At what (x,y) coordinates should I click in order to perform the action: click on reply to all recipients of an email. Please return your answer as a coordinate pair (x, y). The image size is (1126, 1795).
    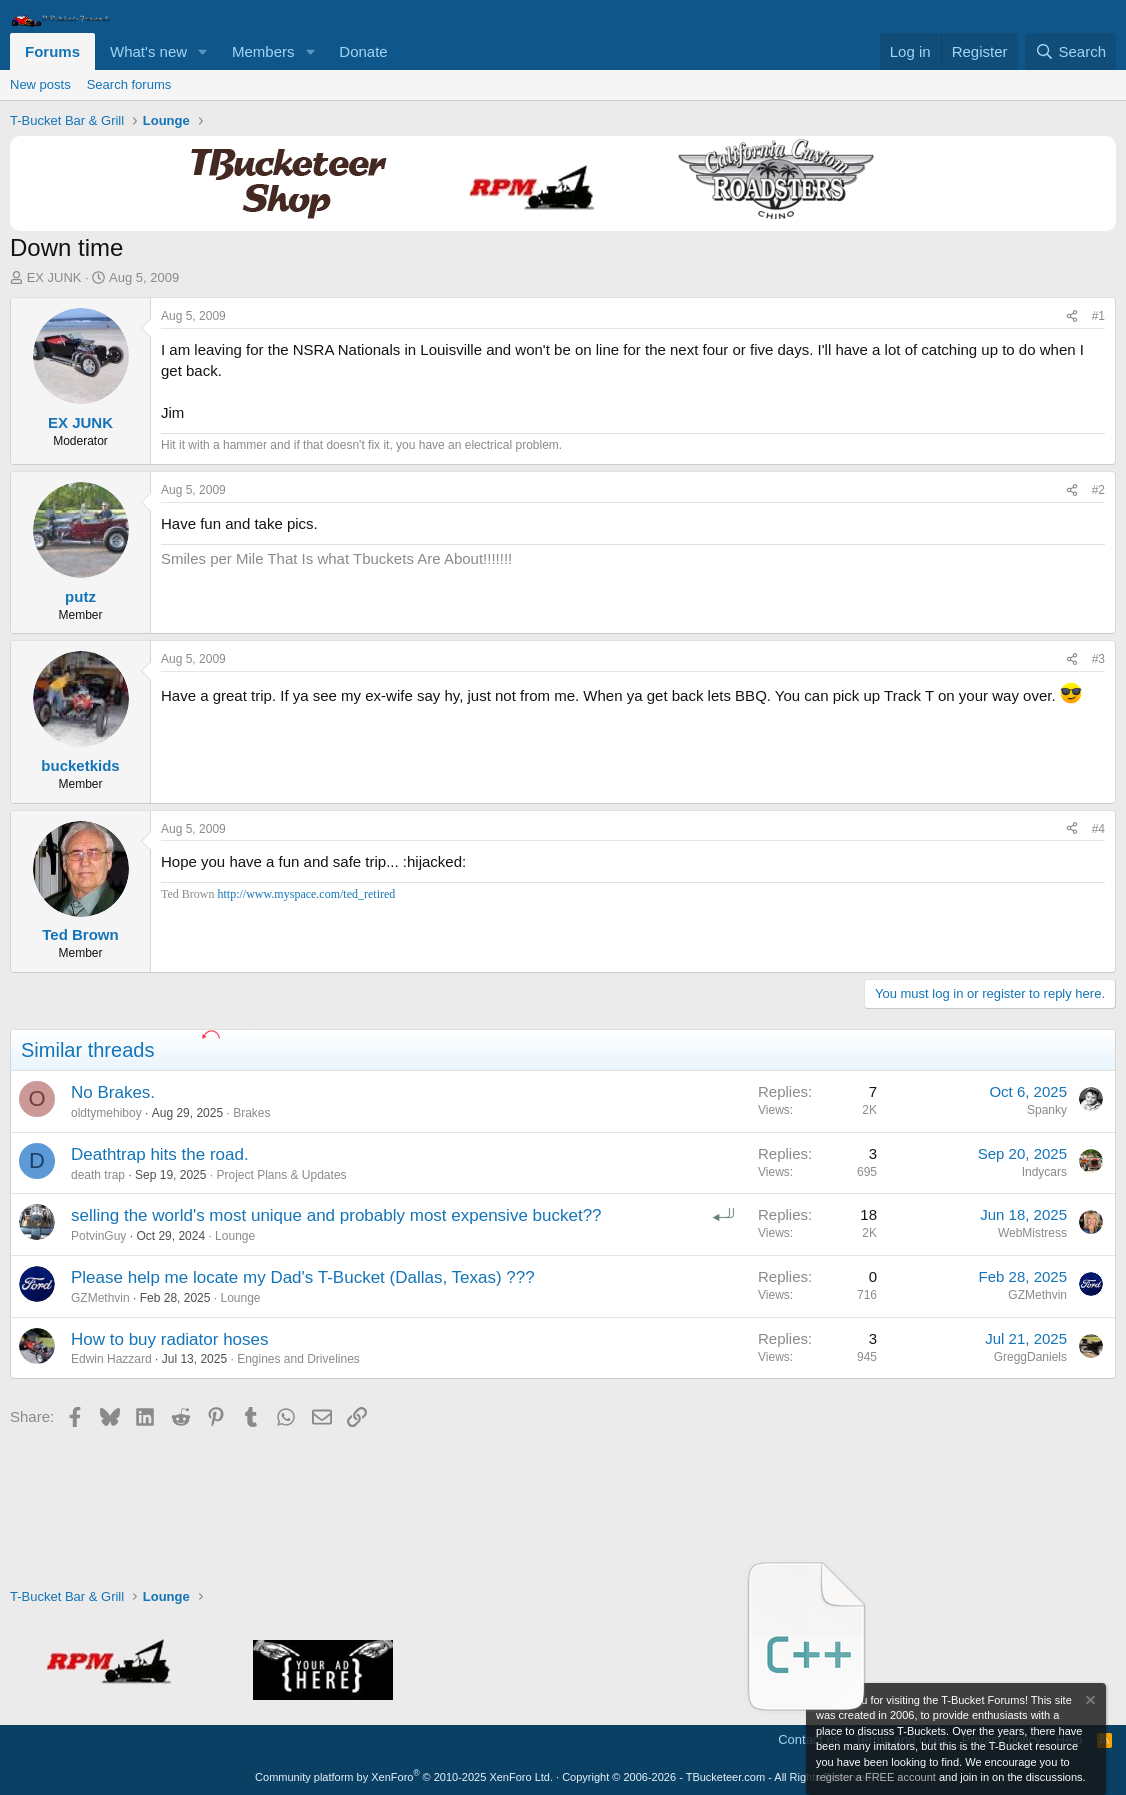
    Looking at the image, I should click on (723, 1213).